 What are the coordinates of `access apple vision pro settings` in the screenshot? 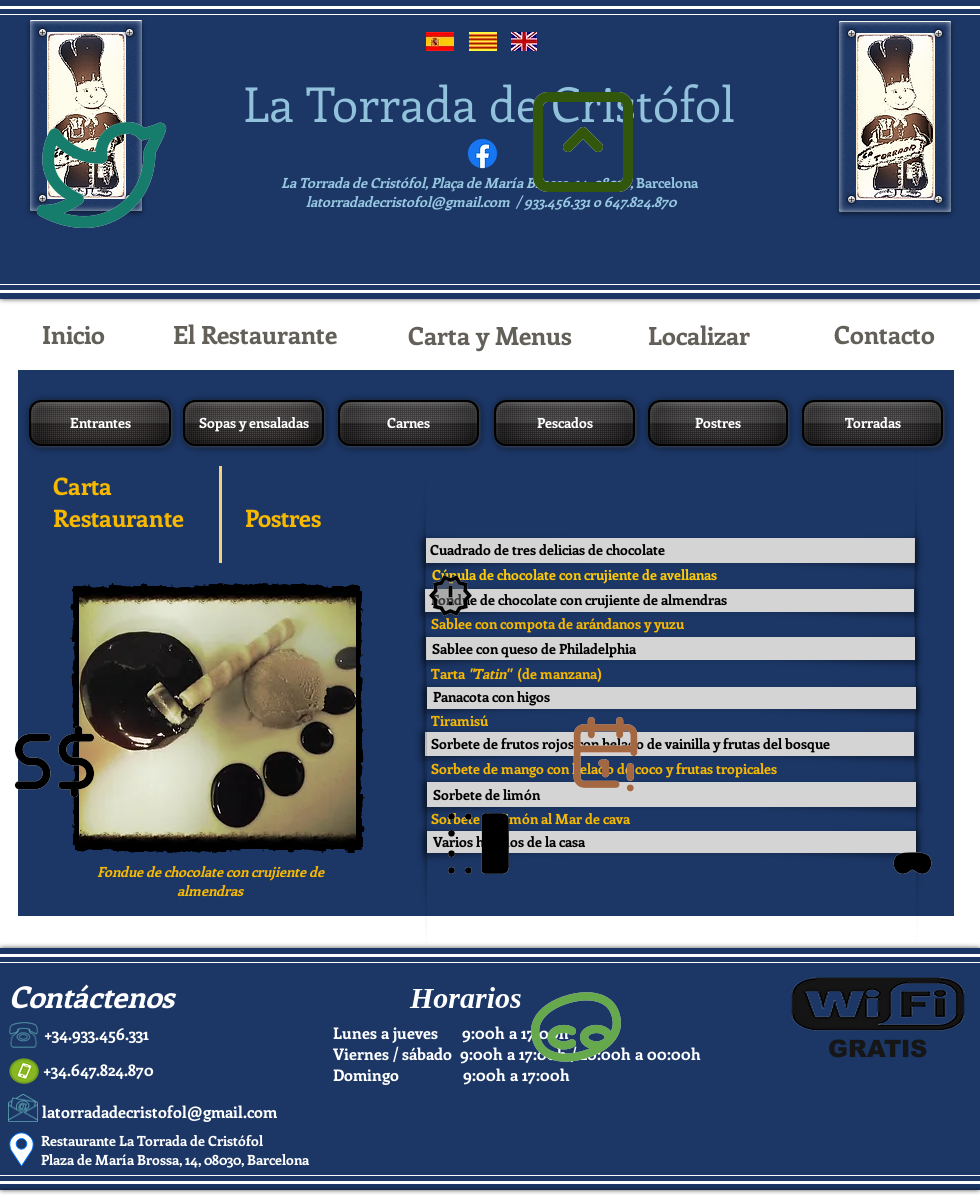 It's located at (912, 862).